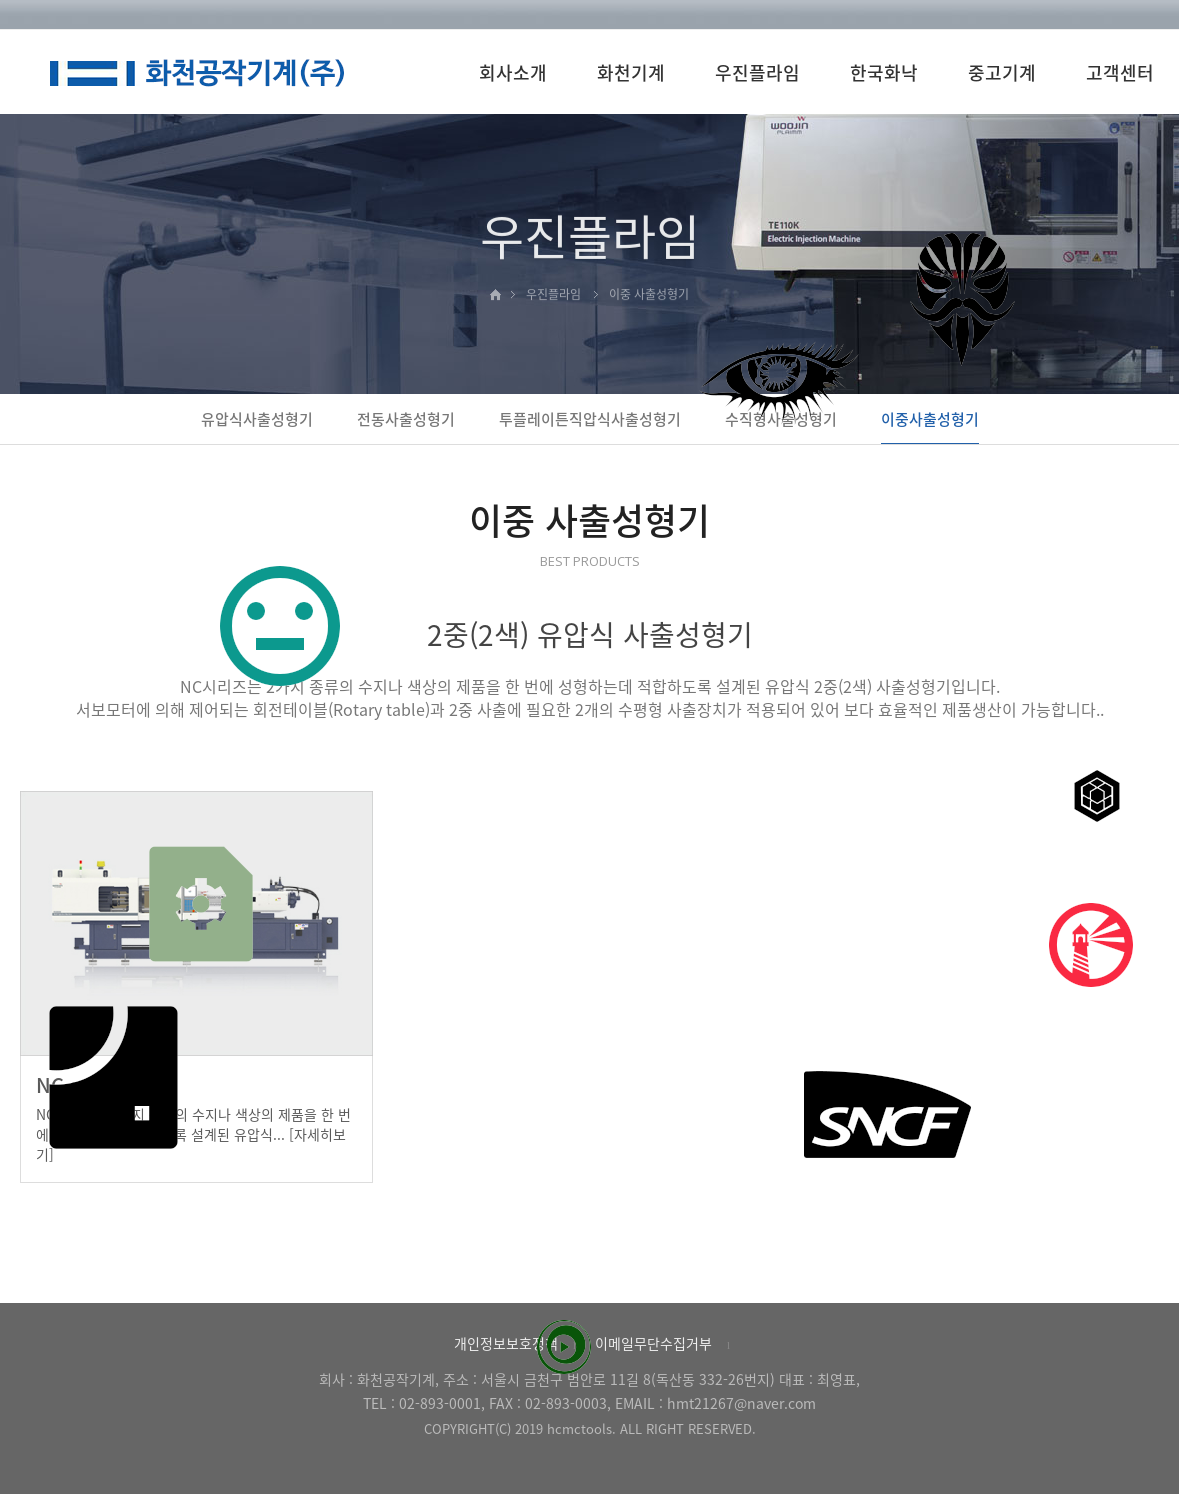  Describe the element at coordinates (1097, 796) in the screenshot. I see `sequelize ORM library logo` at that location.